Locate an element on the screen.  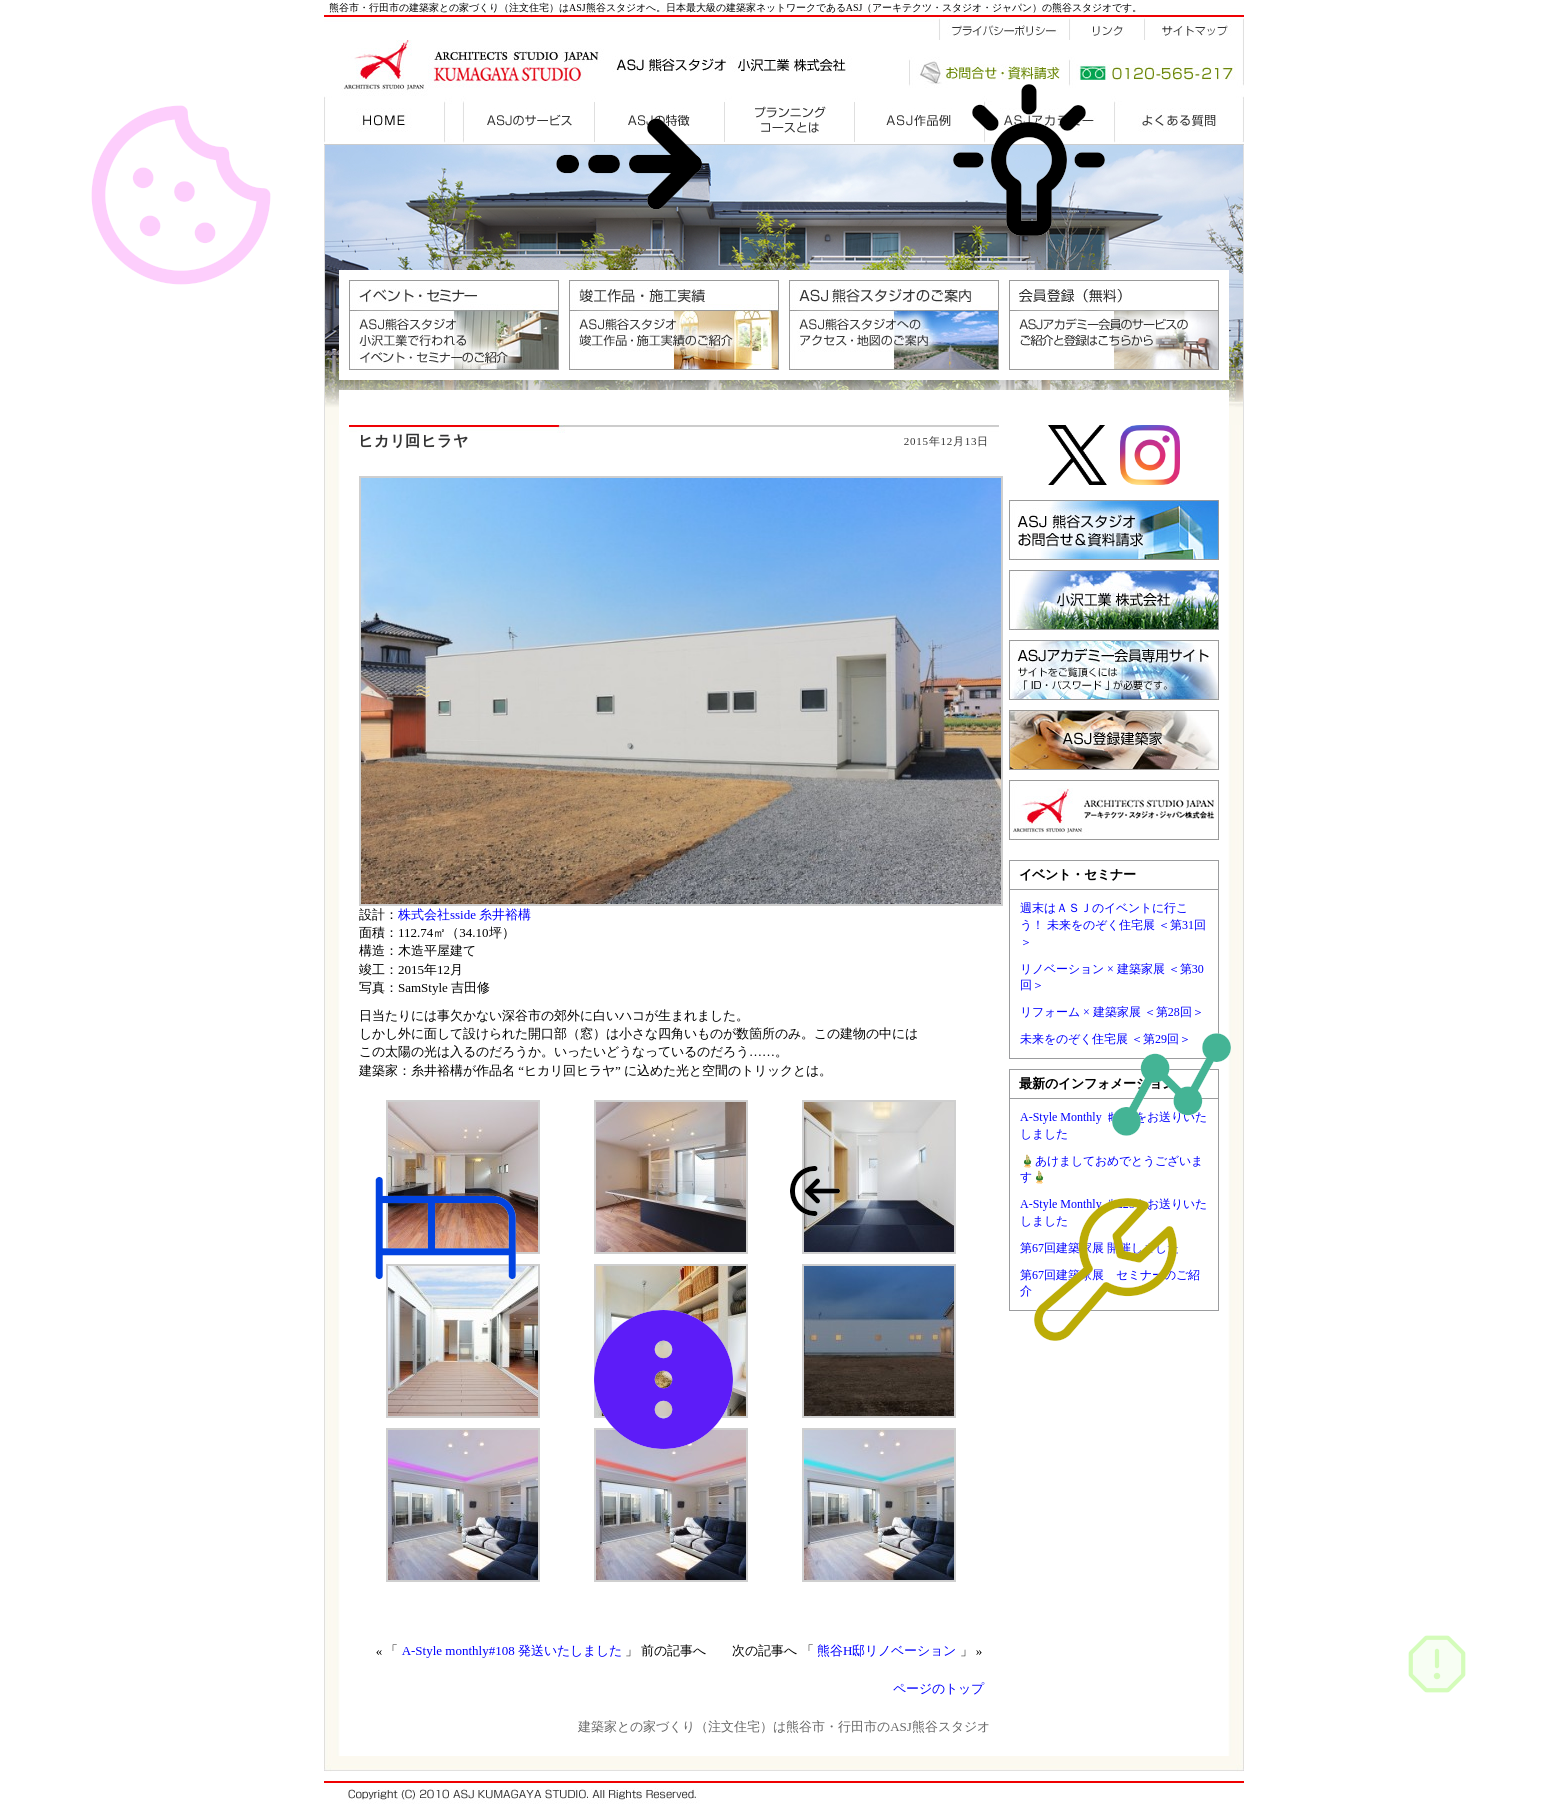
access tips or suggestions is located at coordinates (1029, 160).